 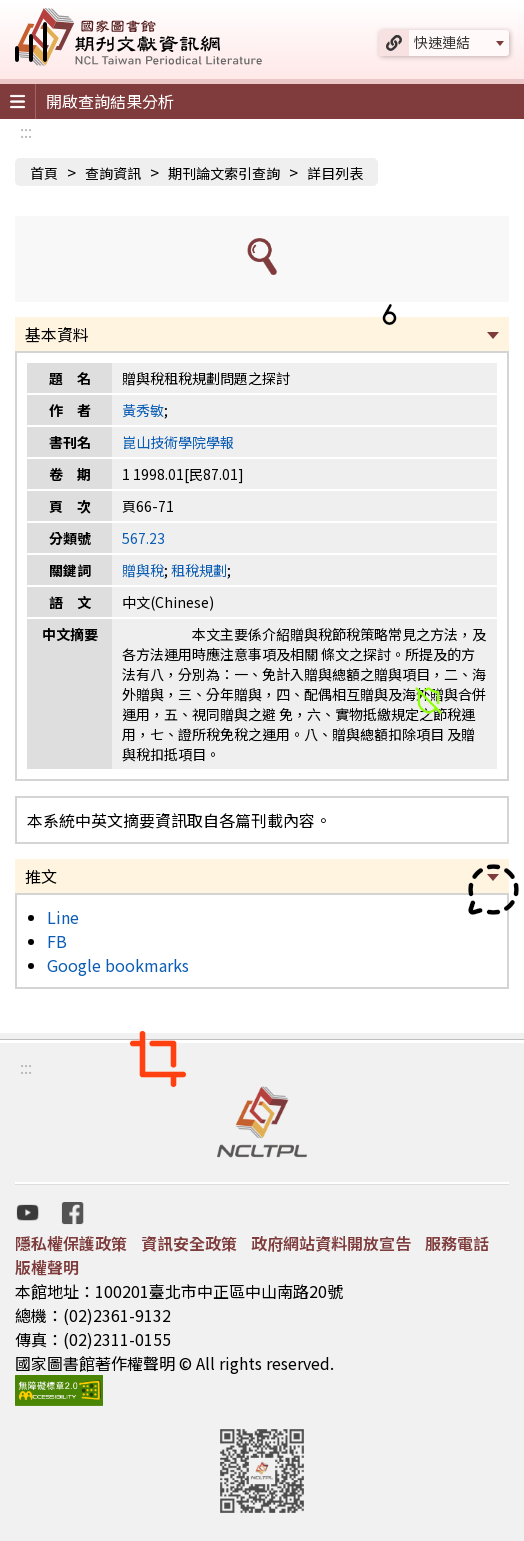 What do you see at coordinates (428, 700) in the screenshot?
I see `security or protection is disabled` at bounding box center [428, 700].